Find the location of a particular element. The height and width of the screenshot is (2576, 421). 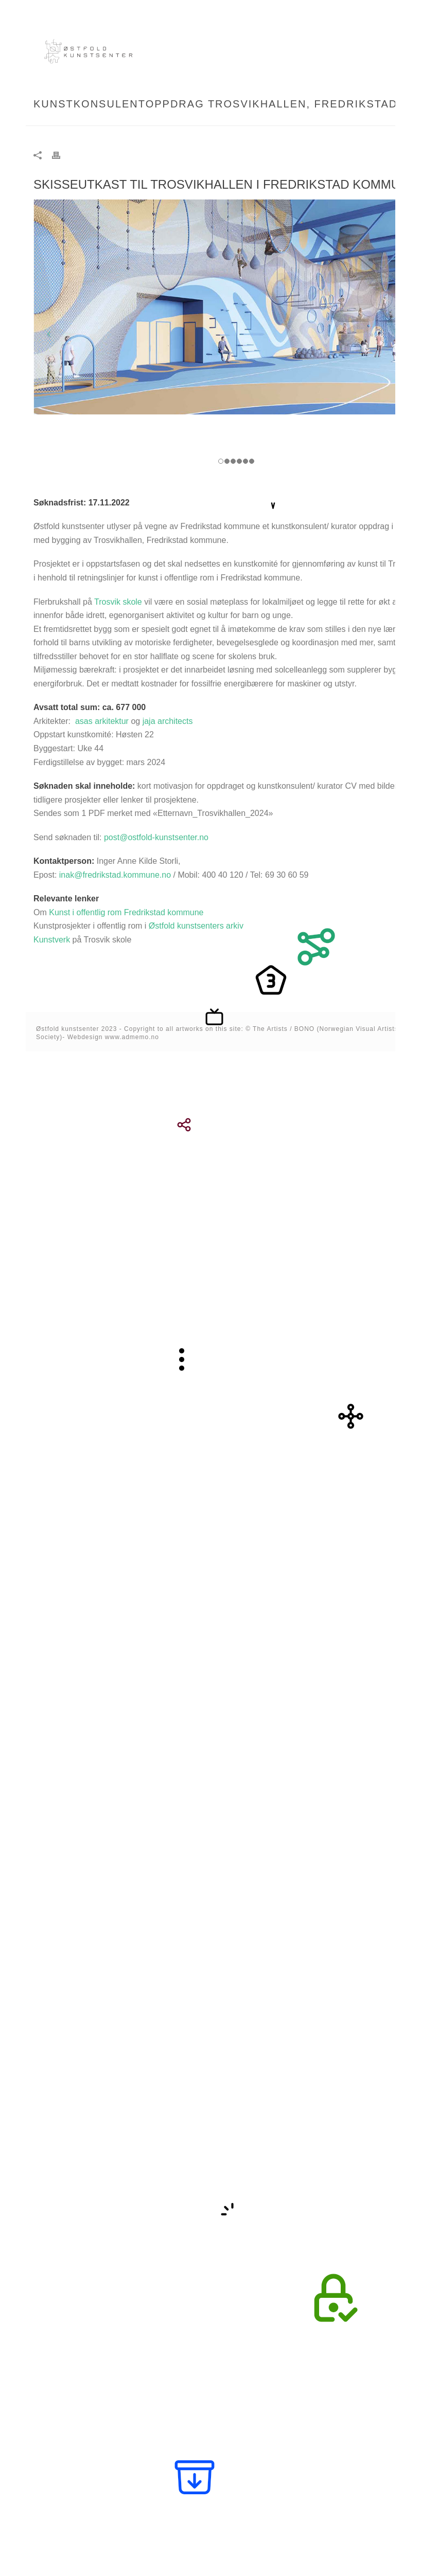

access tv or video streaming options is located at coordinates (214, 1017).